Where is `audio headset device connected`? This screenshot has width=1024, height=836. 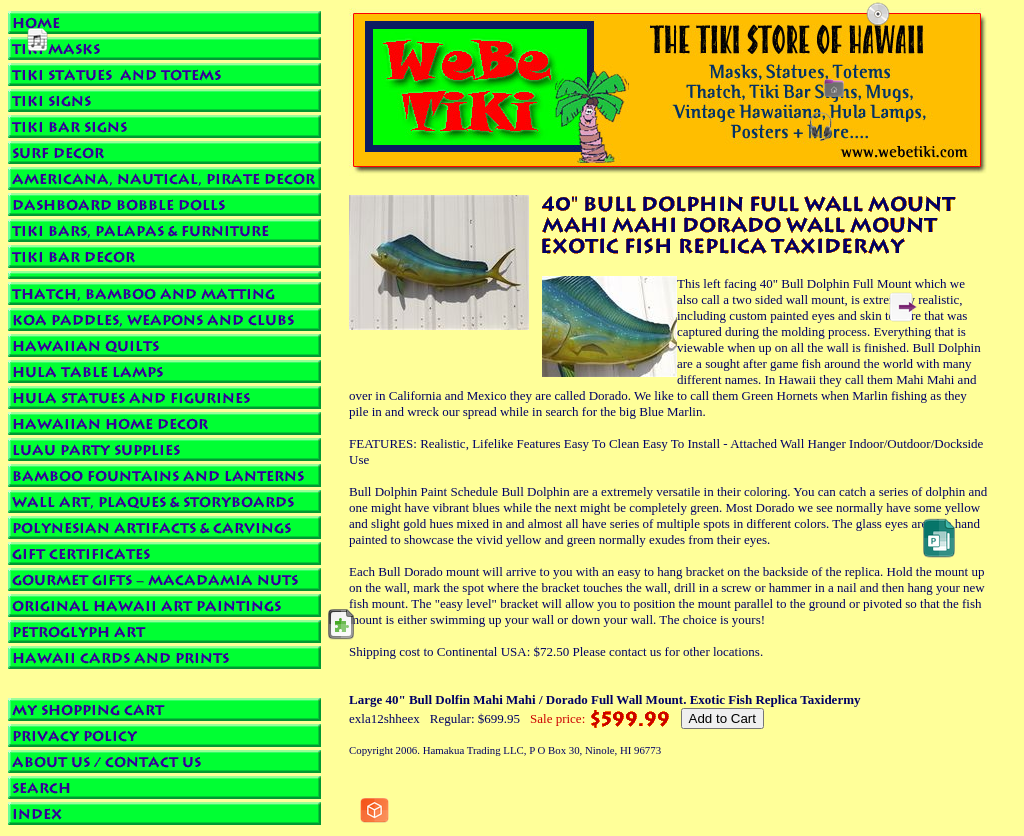 audio headset device connected is located at coordinates (820, 126).